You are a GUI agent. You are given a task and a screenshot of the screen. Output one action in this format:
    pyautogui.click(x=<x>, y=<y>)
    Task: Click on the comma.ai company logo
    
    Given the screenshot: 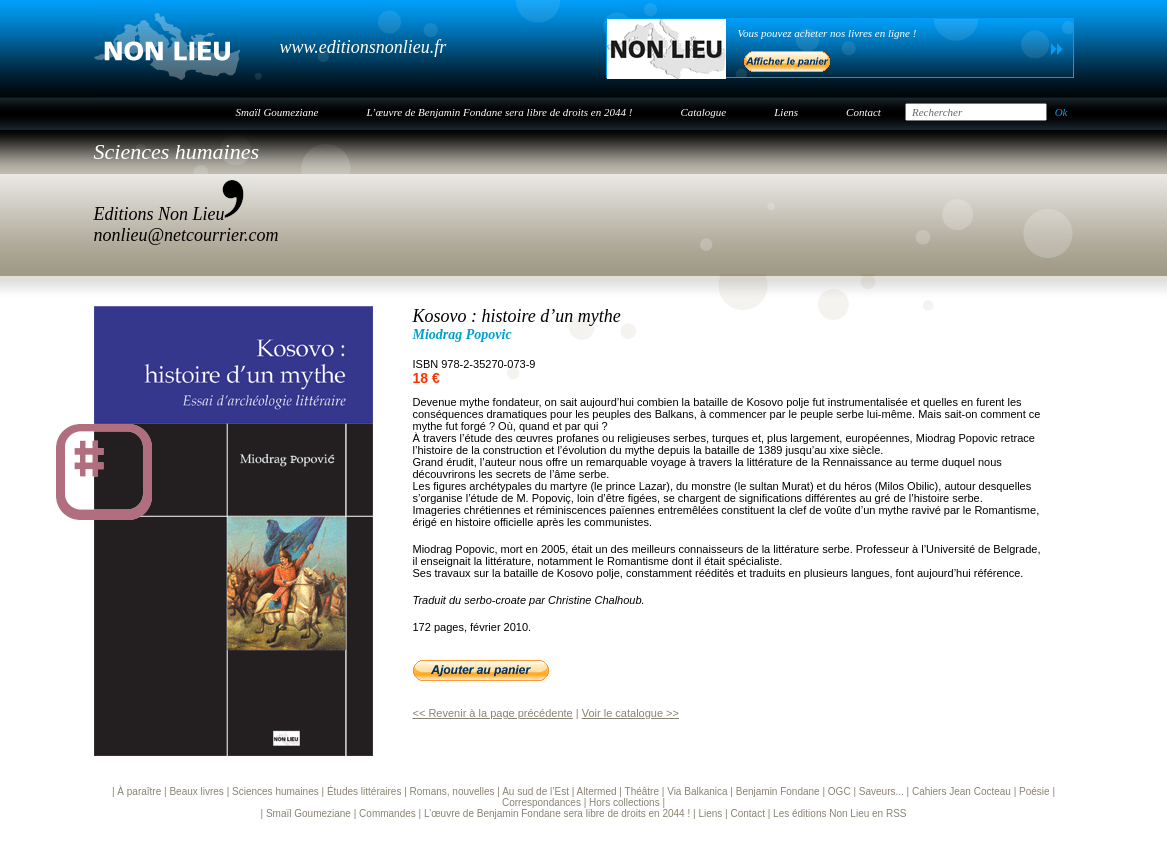 What is the action you would take?
    pyautogui.click(x=233, y=199)
    